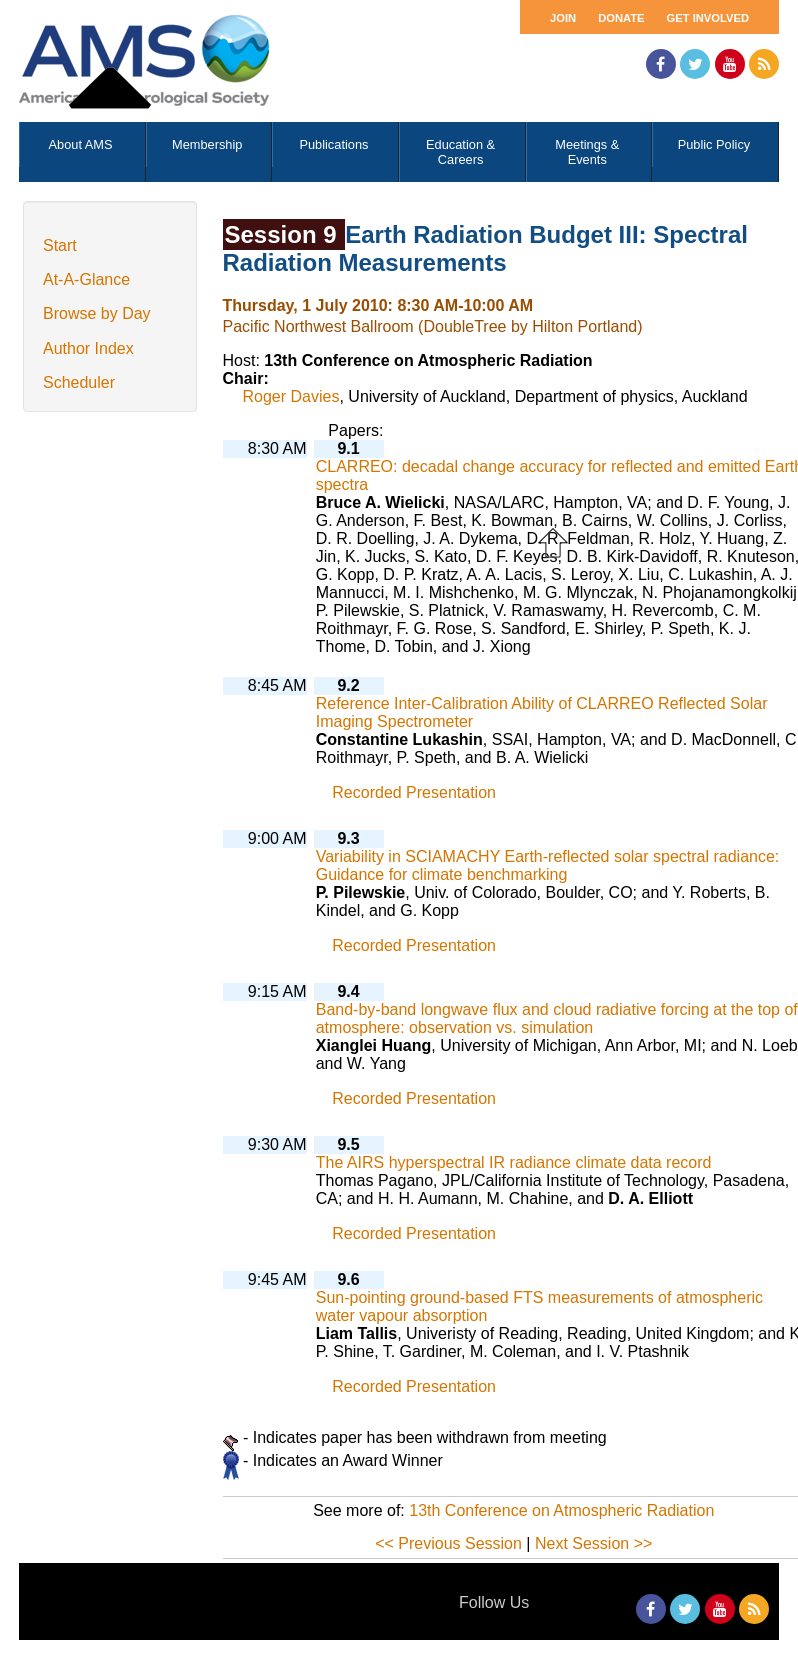 The height and width of the screenshot is (1658, 798). Describe the element at coordinates (553, 544) in the screenshot. I see `upvote or like content` at that location.